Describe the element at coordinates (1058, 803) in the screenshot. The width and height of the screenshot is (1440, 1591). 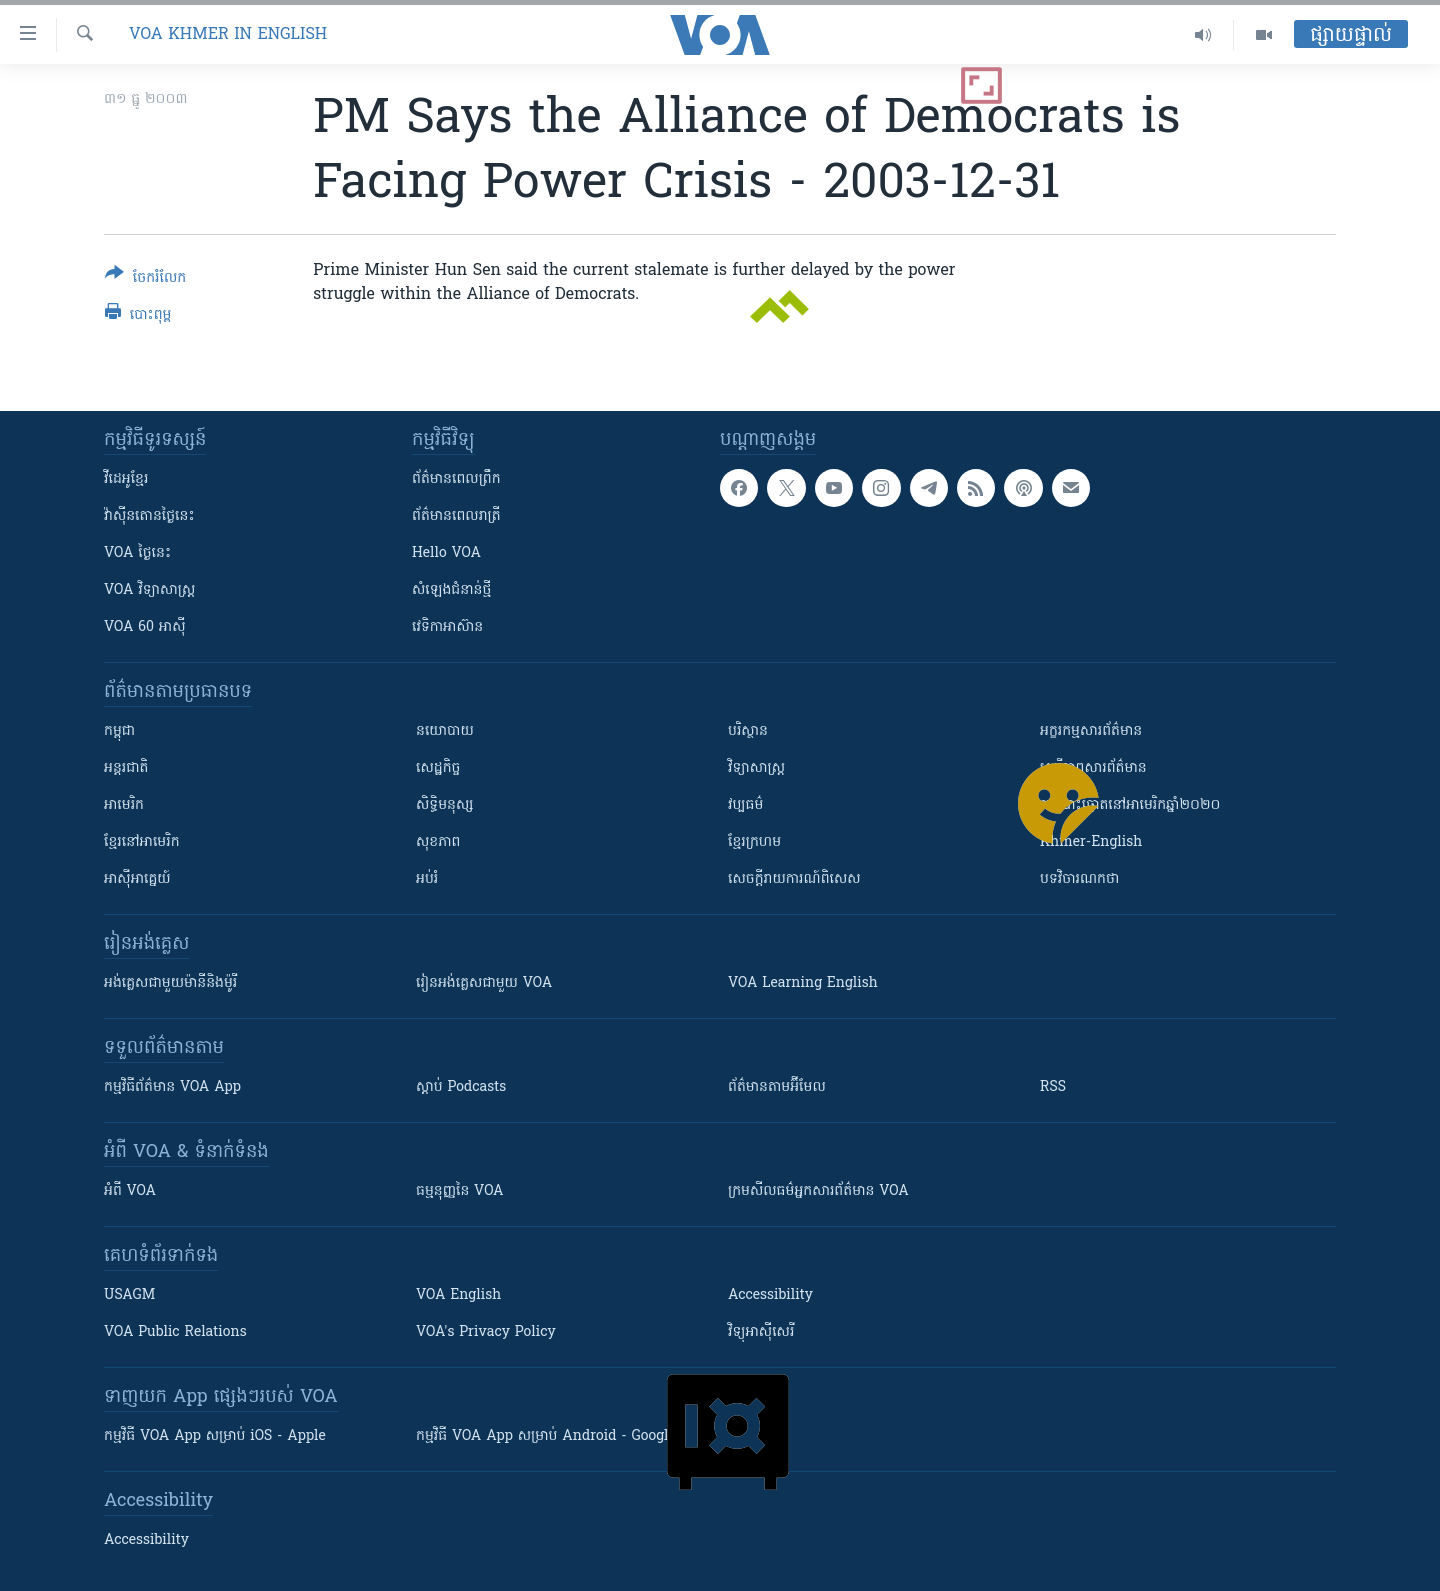
I see `add a sticker to your message` at that location.